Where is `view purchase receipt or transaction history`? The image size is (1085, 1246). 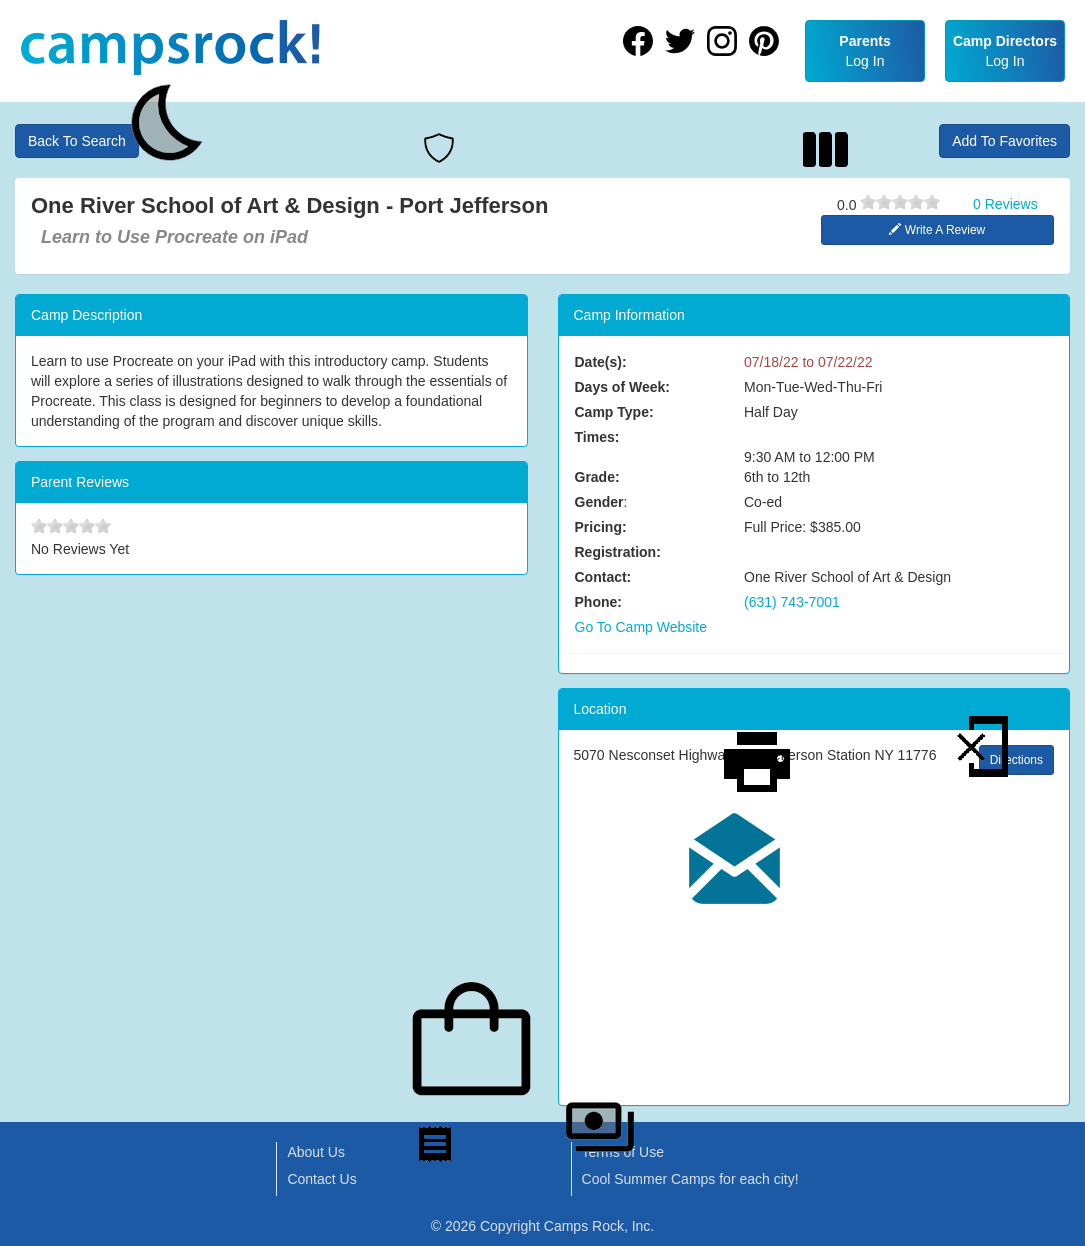
view purchase receipt or transaction history is located at coordinates (435, 1144).